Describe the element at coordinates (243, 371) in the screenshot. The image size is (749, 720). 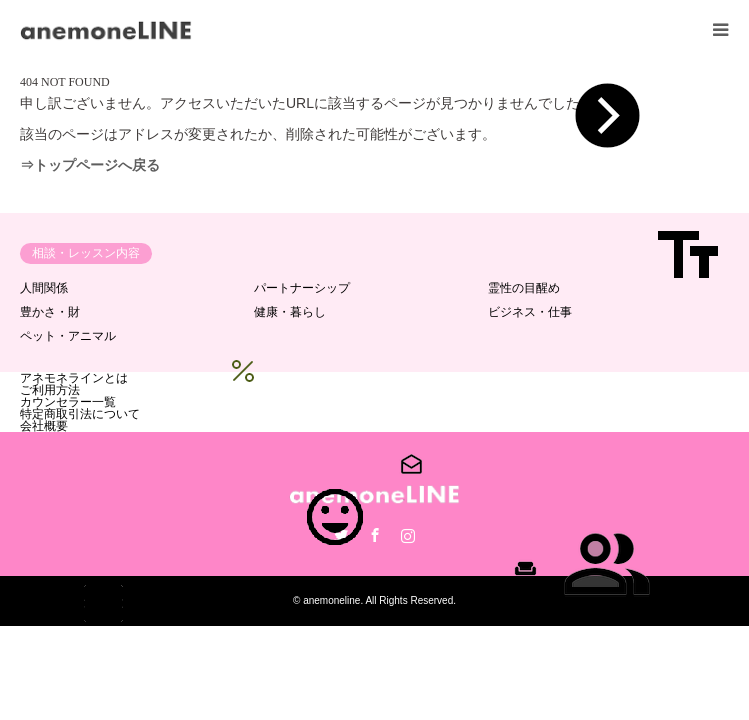
I see `apply or view a discount` at that location.